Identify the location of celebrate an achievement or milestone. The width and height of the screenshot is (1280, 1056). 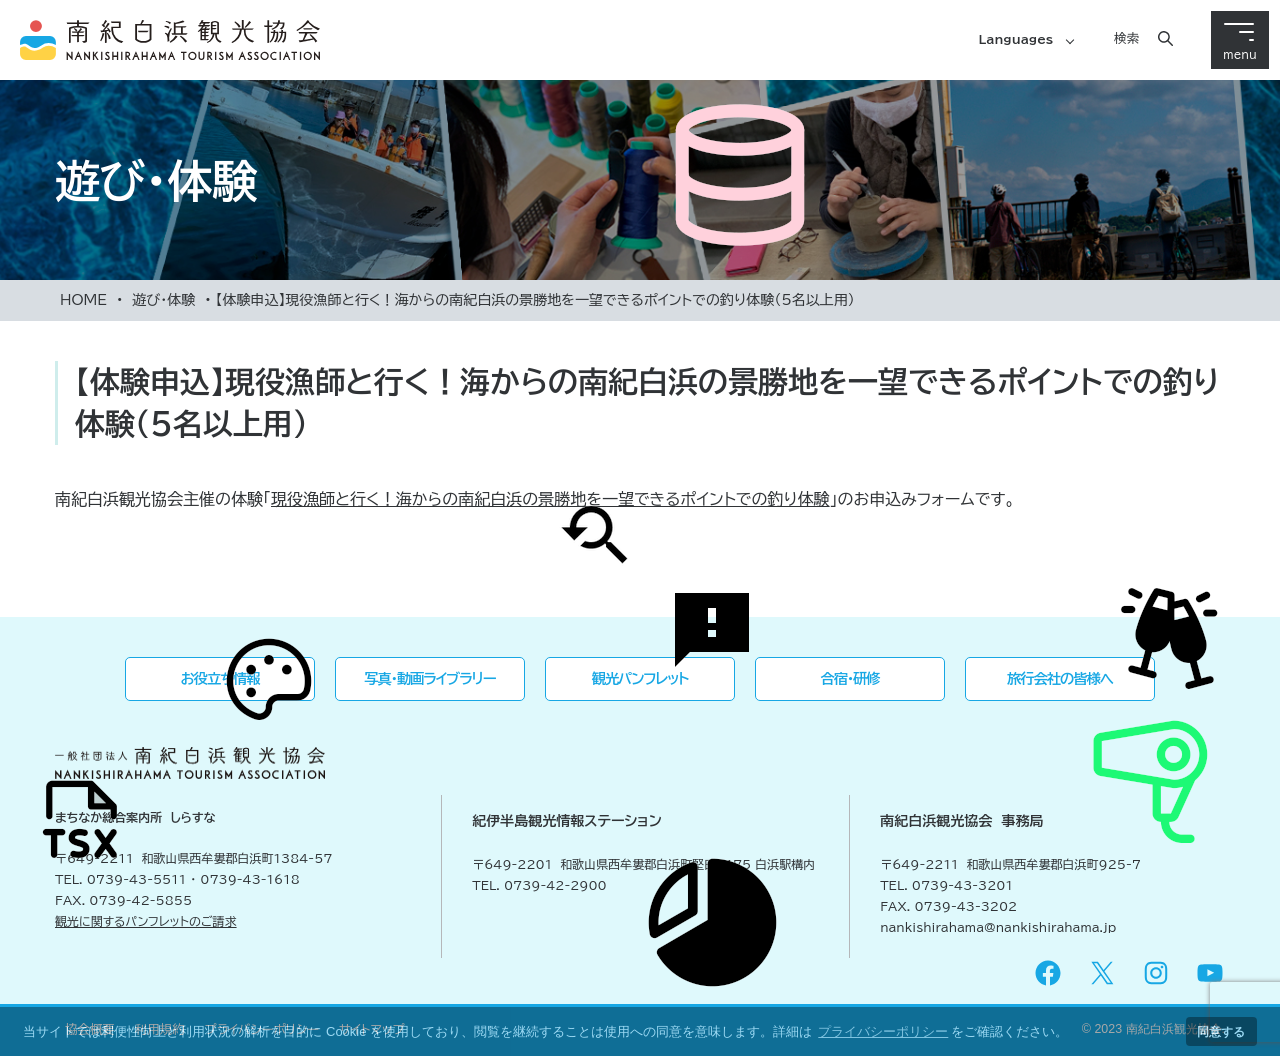
(1171, 638).